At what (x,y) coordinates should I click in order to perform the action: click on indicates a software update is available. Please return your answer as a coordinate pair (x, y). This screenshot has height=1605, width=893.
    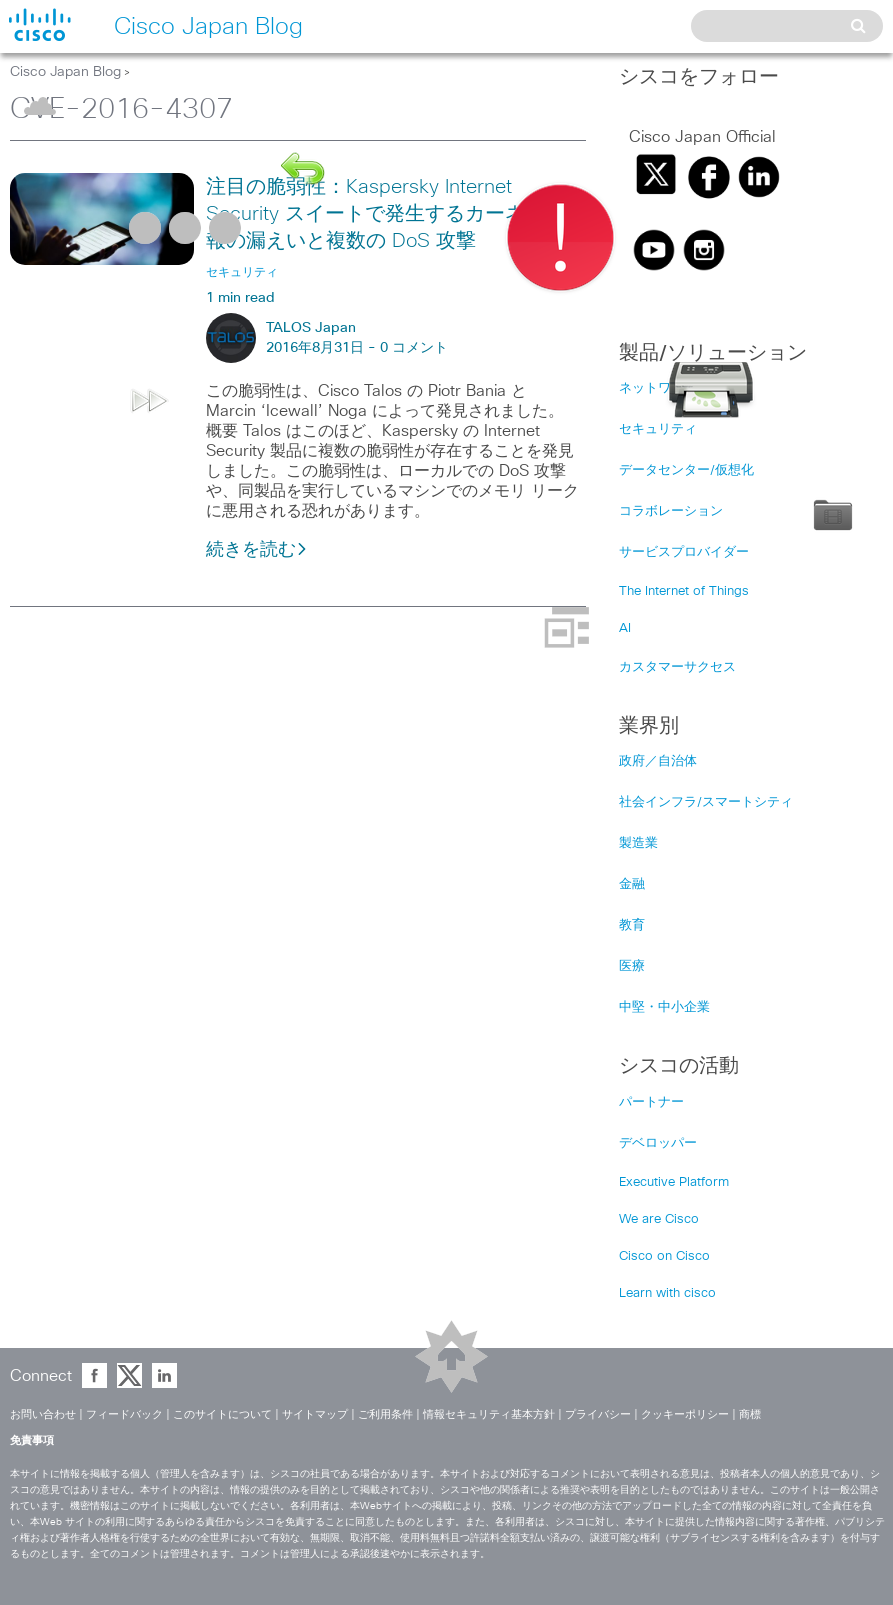
    Looking at the image, I should click on (451, 1356).